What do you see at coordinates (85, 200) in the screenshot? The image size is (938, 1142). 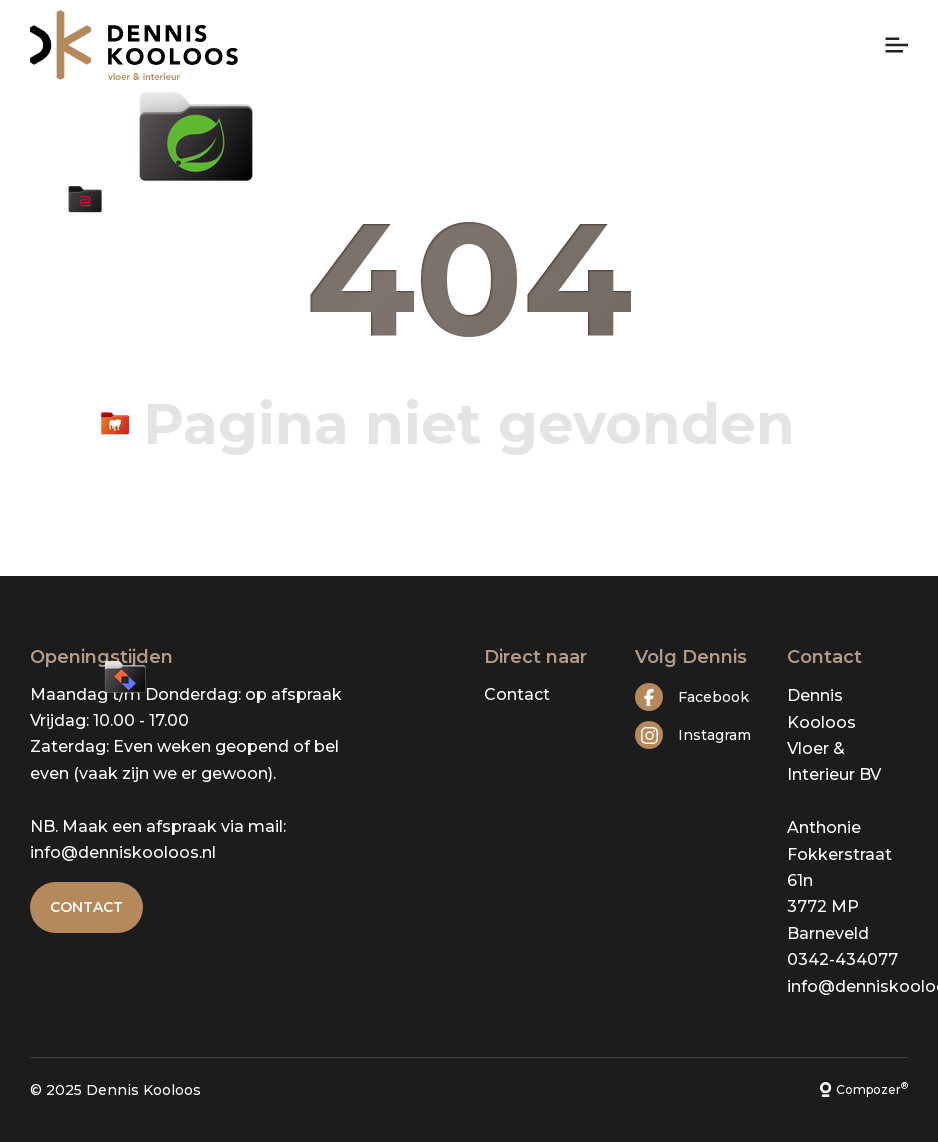 I see `folder containing BenQ ZOWIE gaming peripherals software or drivers` at bounding box center [85, 200].